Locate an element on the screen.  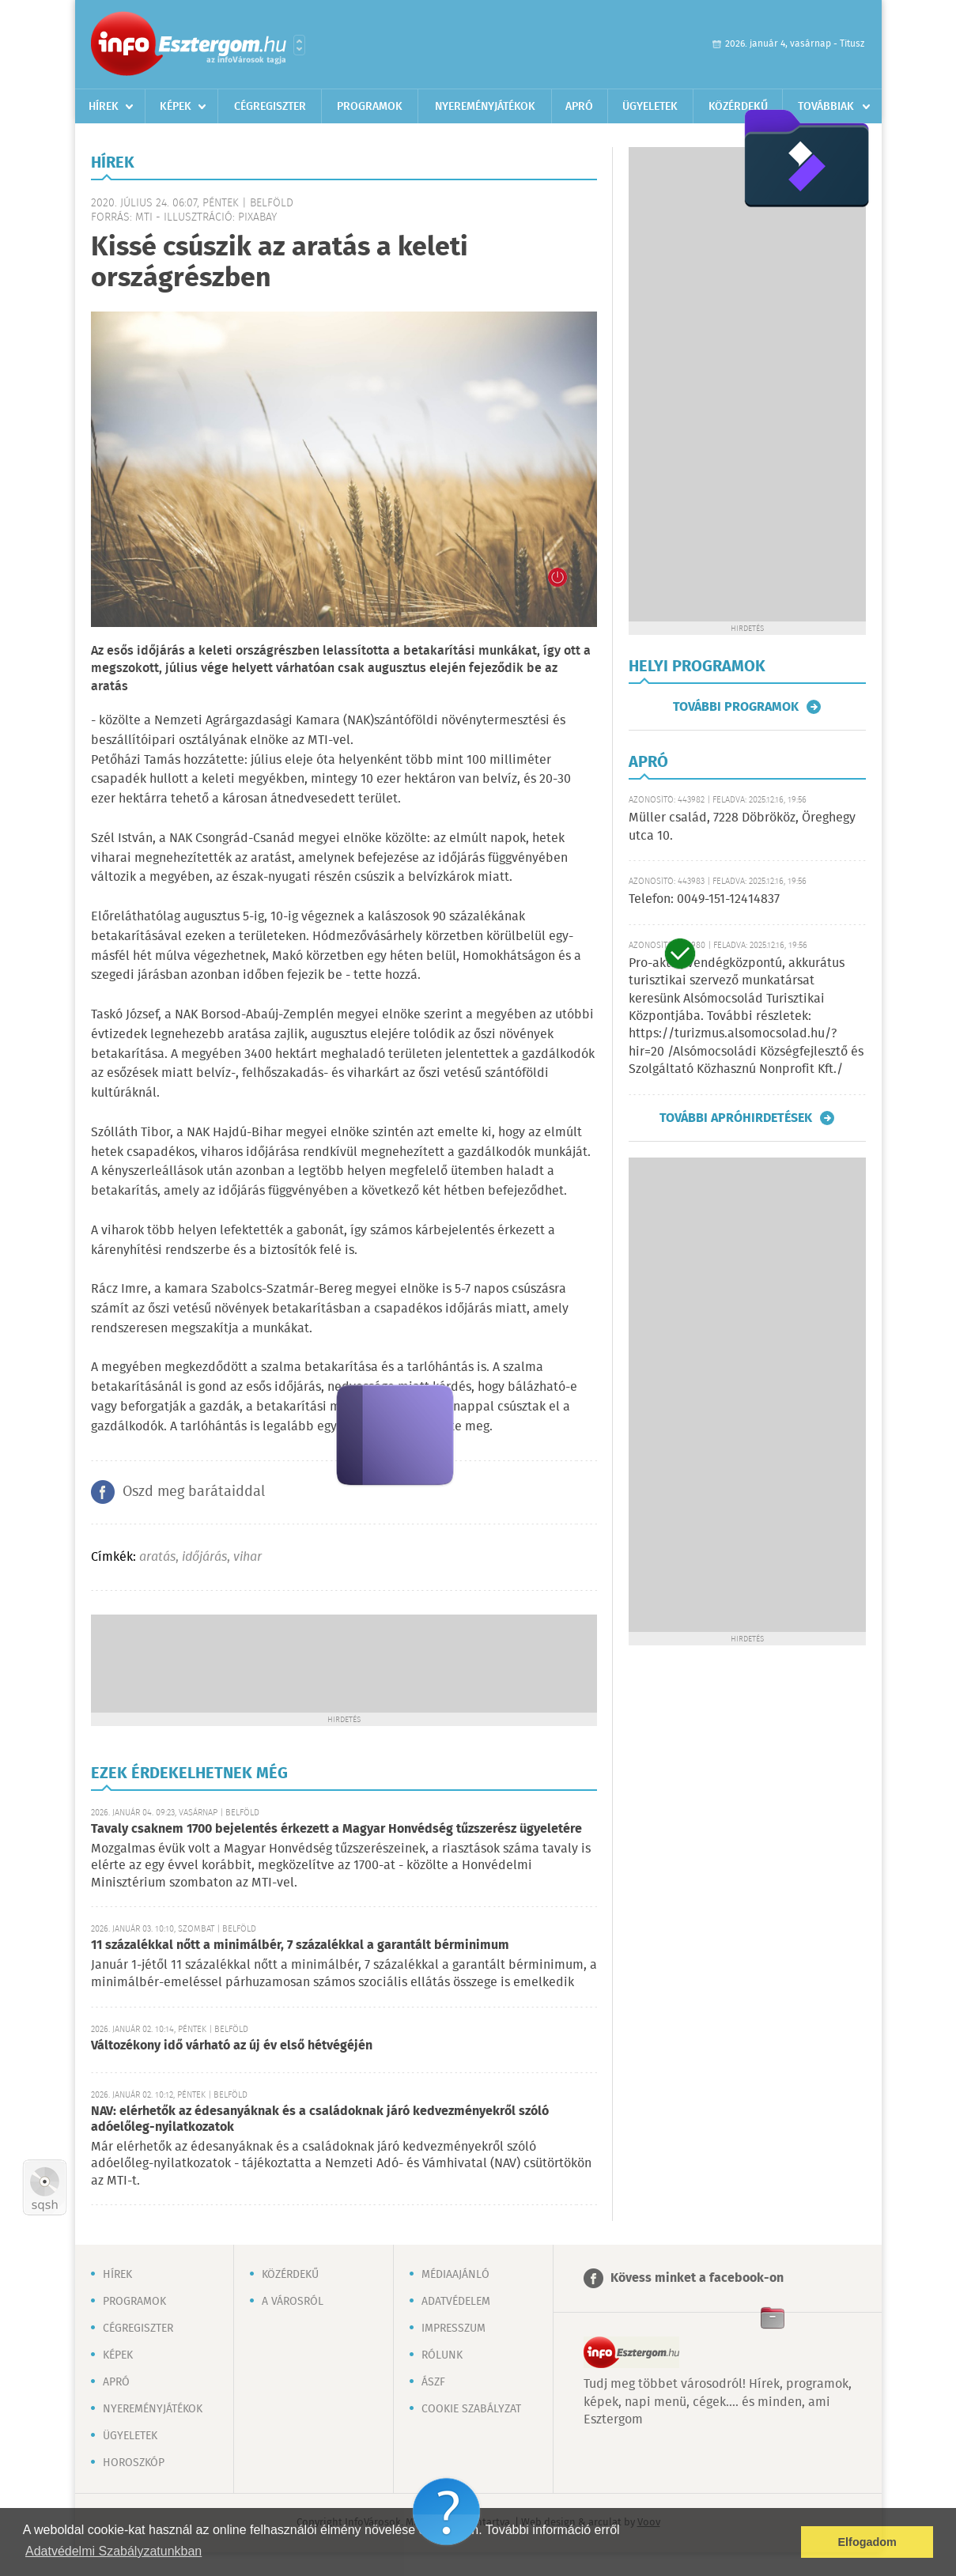
a squashfs compressed filesystem archive file is located at coordinates (44, 2187).